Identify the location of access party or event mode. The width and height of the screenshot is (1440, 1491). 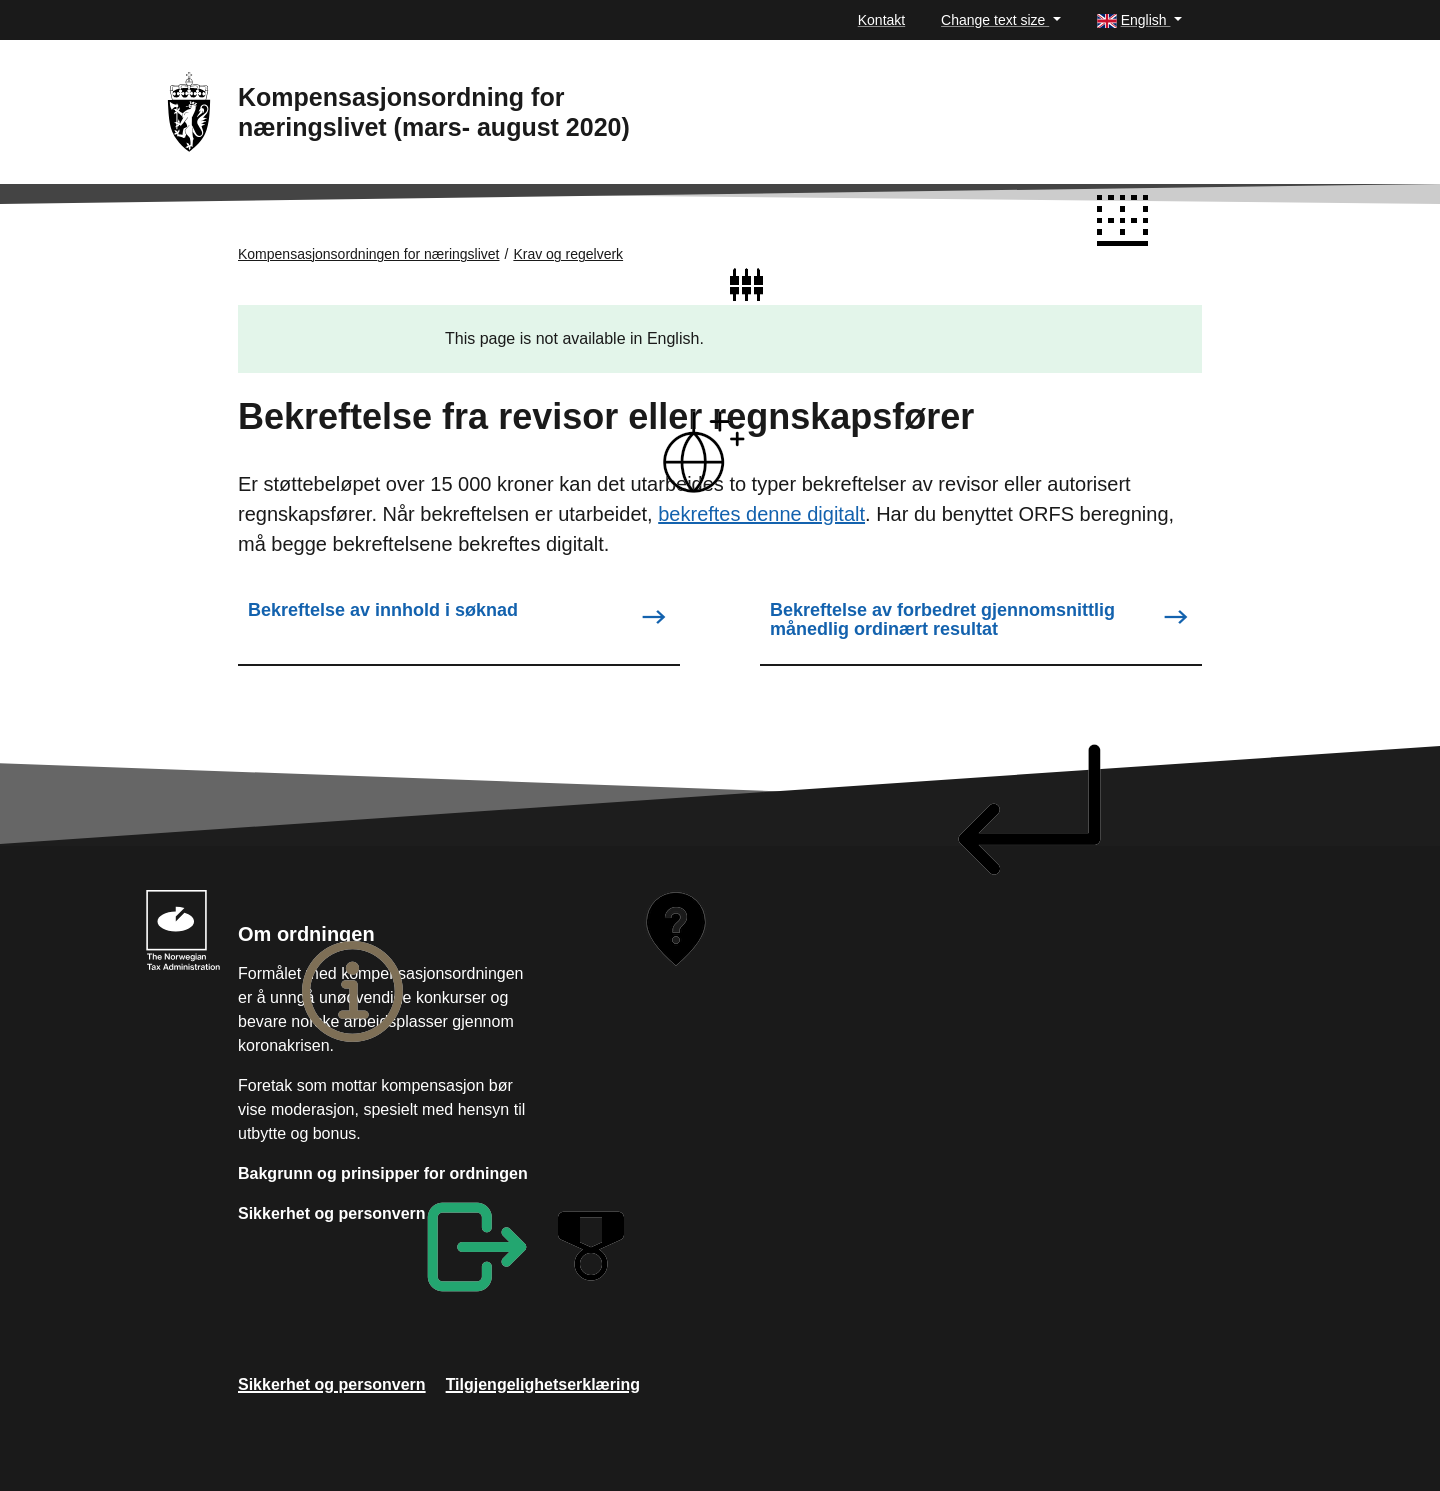
(699, 453).